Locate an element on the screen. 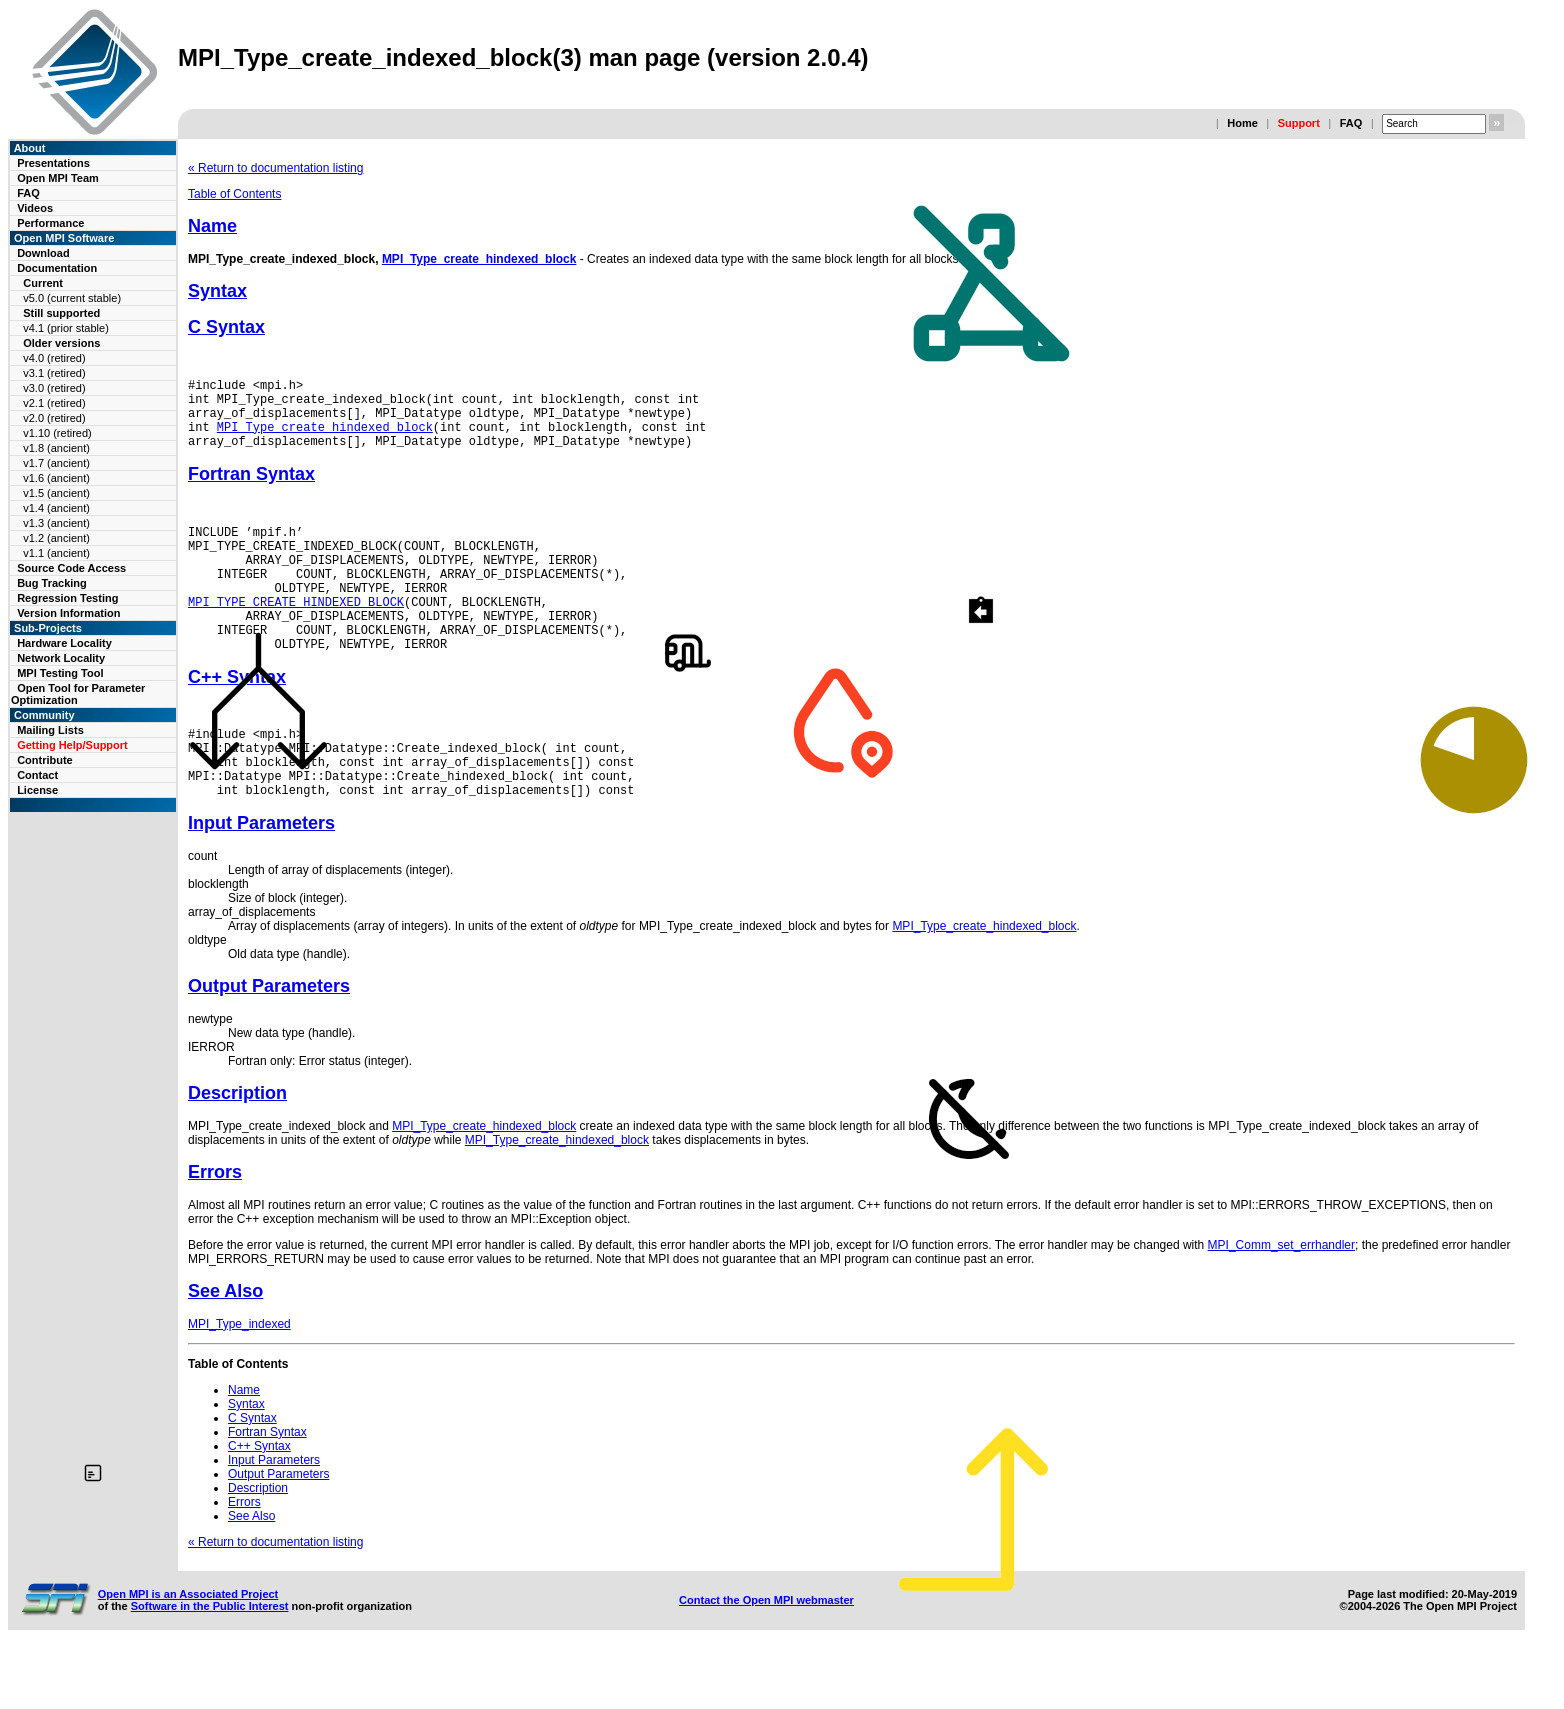  turn right then continue upward is located at coordinates (973, 1509).